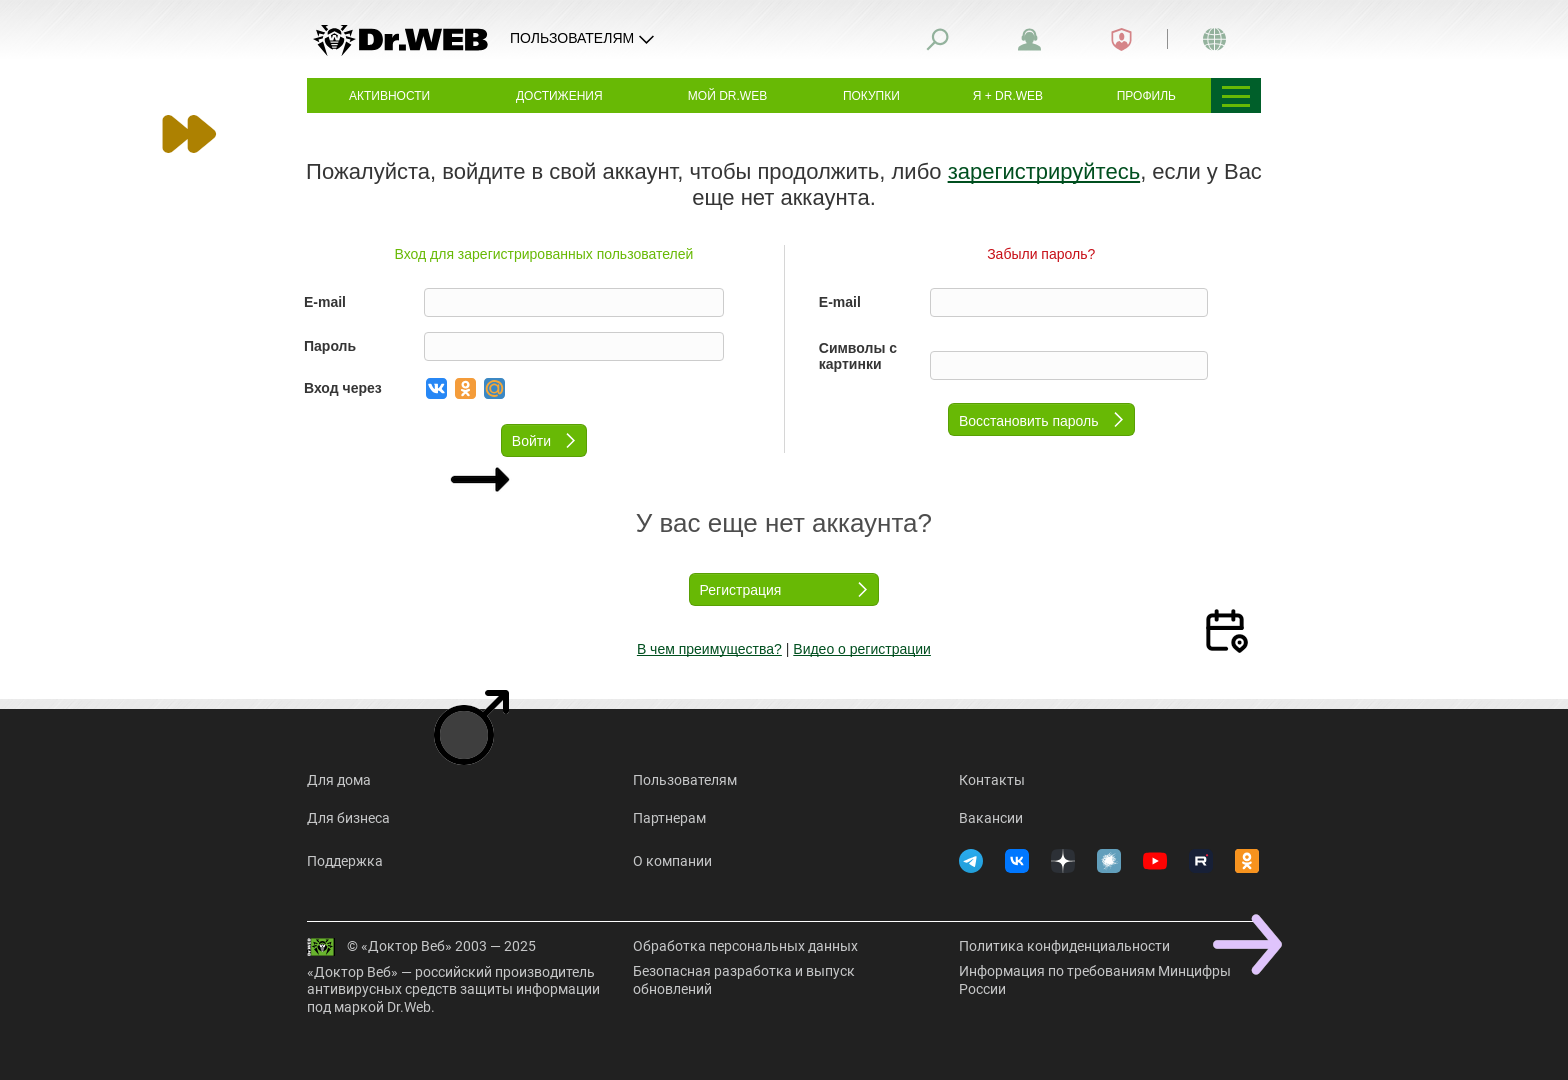 Image resolution: width=1568 pixels, height=1080 pixels. What do you see at coordinates (1225, 630) in the screenshot?
I see `pin an event to a specific location` at bounding box center [1225, 630].